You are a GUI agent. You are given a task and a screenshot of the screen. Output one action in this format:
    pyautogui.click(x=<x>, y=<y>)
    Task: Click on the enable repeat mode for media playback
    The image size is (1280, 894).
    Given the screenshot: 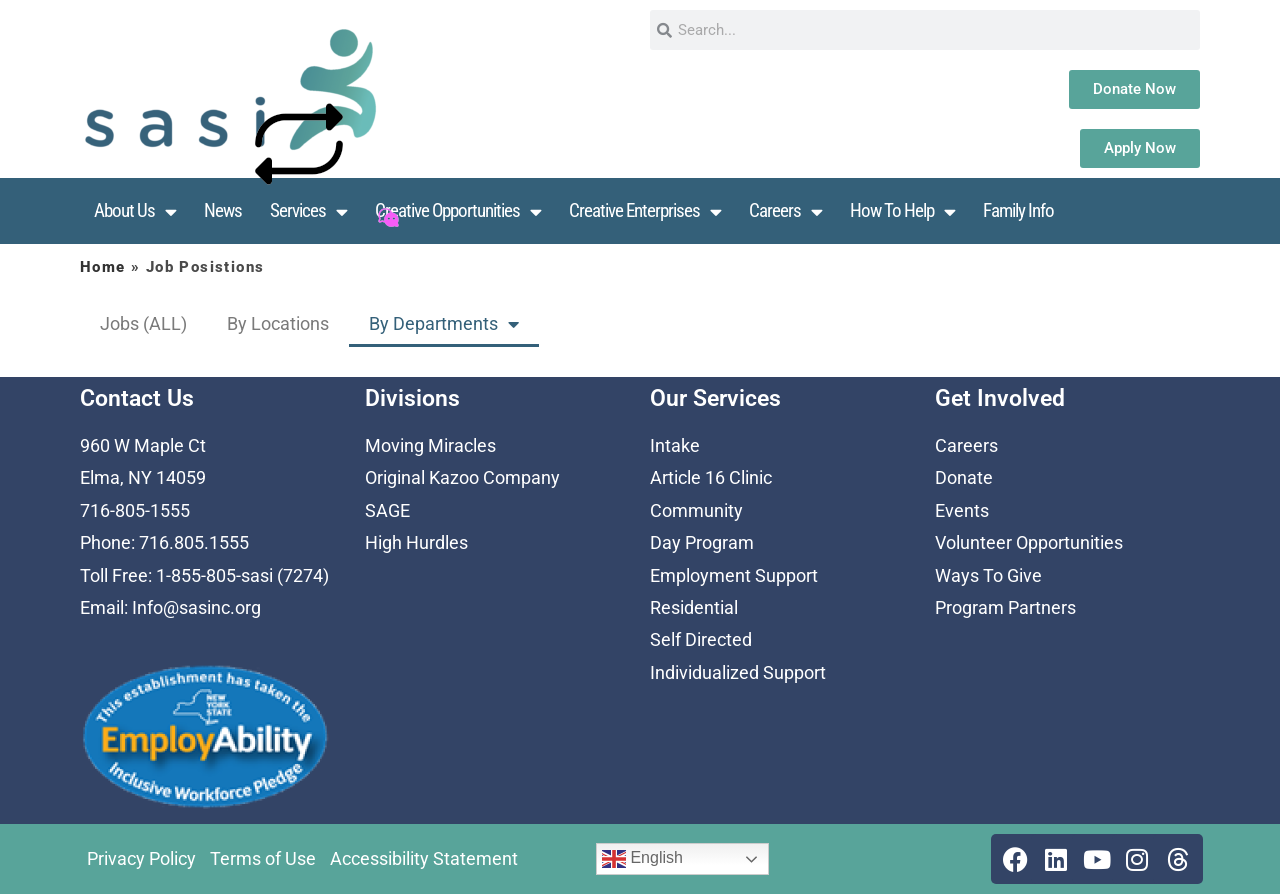 What is the action you would take?
    pyautogui.click(x=299, y=144)
    